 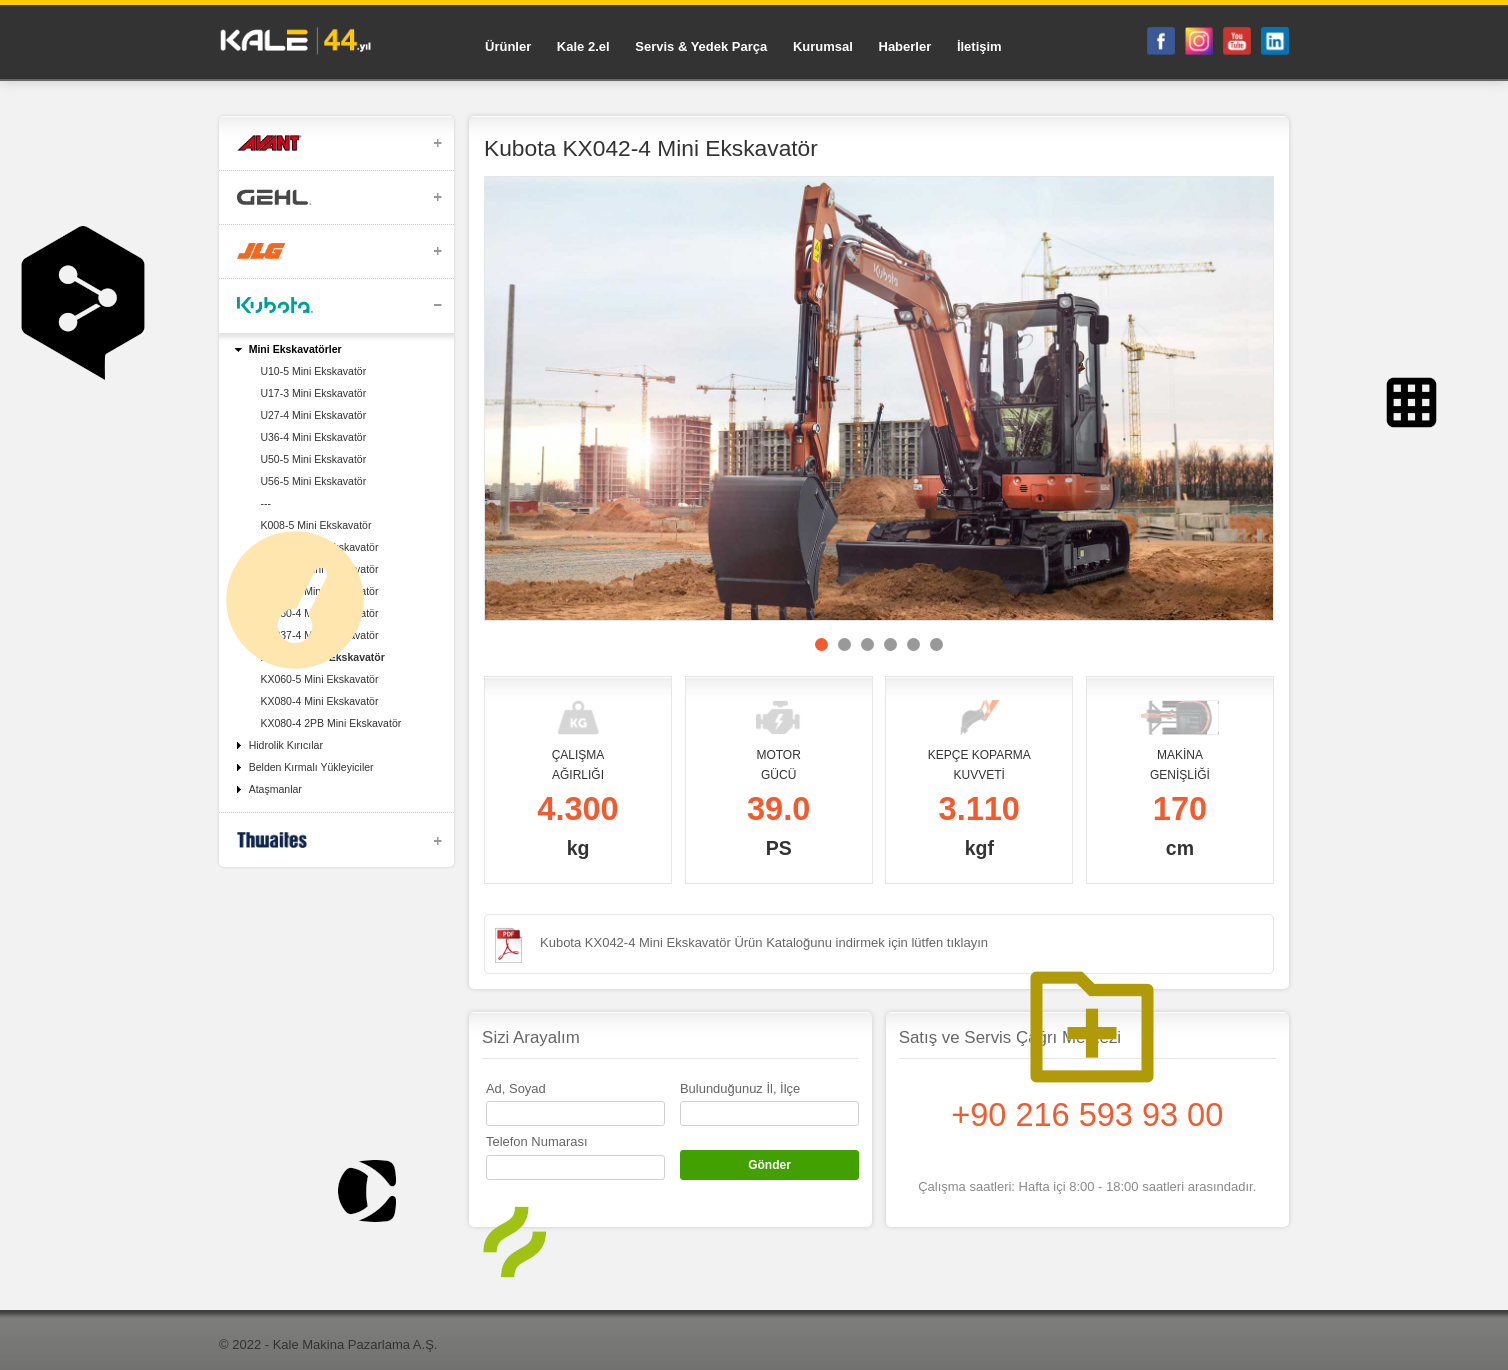 What do you see at coordinates (295, 600) in the screenshot?
I see `indicates high performance or speed level` at bounding box center [295, 600].